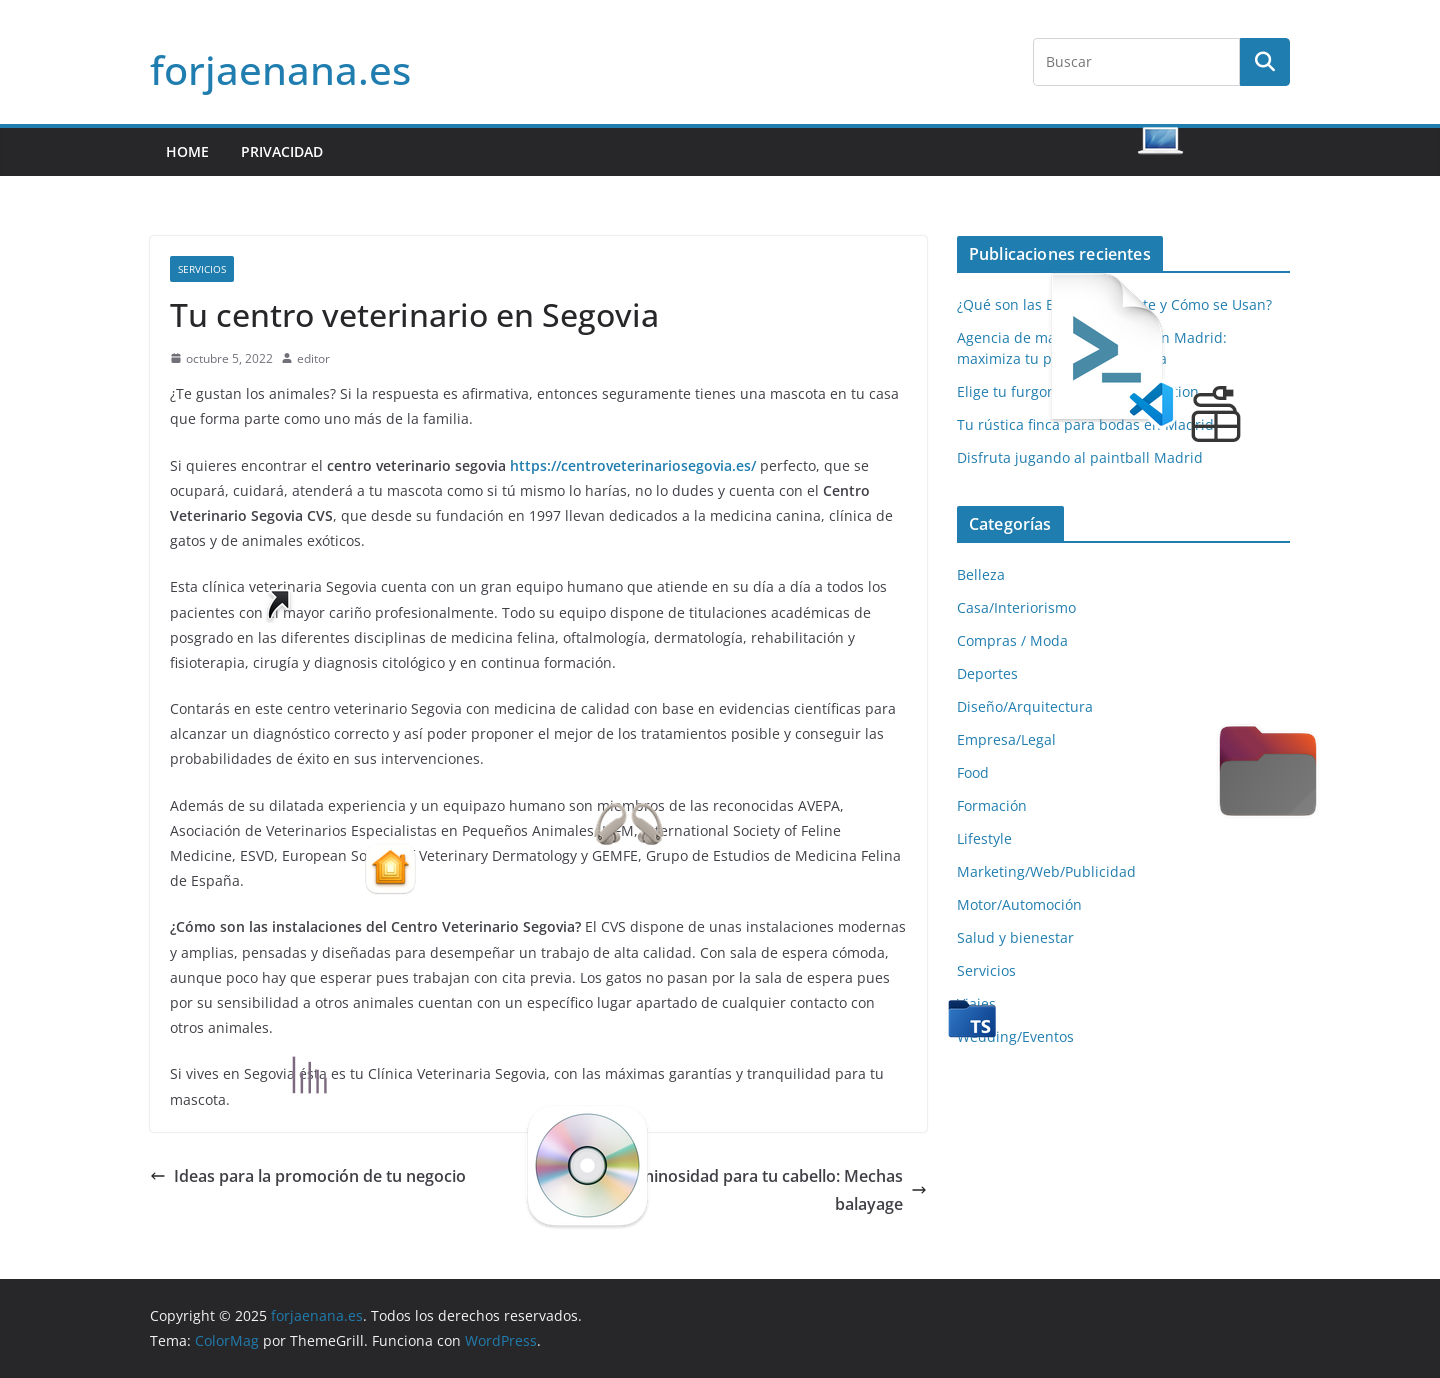  What do you see at coordinates (1216, 414) in the screenshot?
I see `connect to a USB hub device` at bounding box center [1216, 414].